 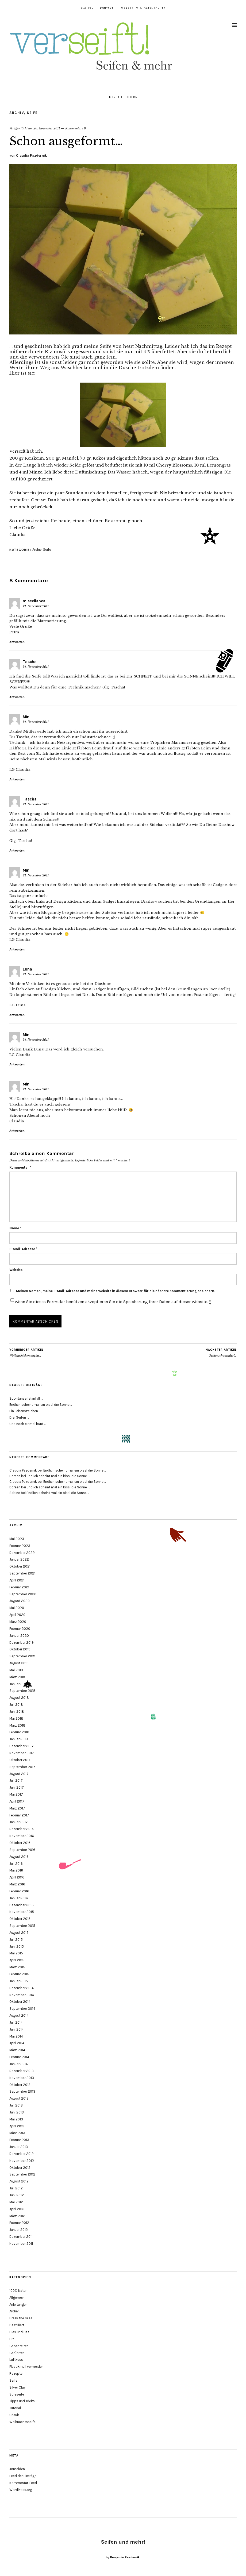 I want to click on throwing star weapon in a game inventory, so click(x=210, y=536).